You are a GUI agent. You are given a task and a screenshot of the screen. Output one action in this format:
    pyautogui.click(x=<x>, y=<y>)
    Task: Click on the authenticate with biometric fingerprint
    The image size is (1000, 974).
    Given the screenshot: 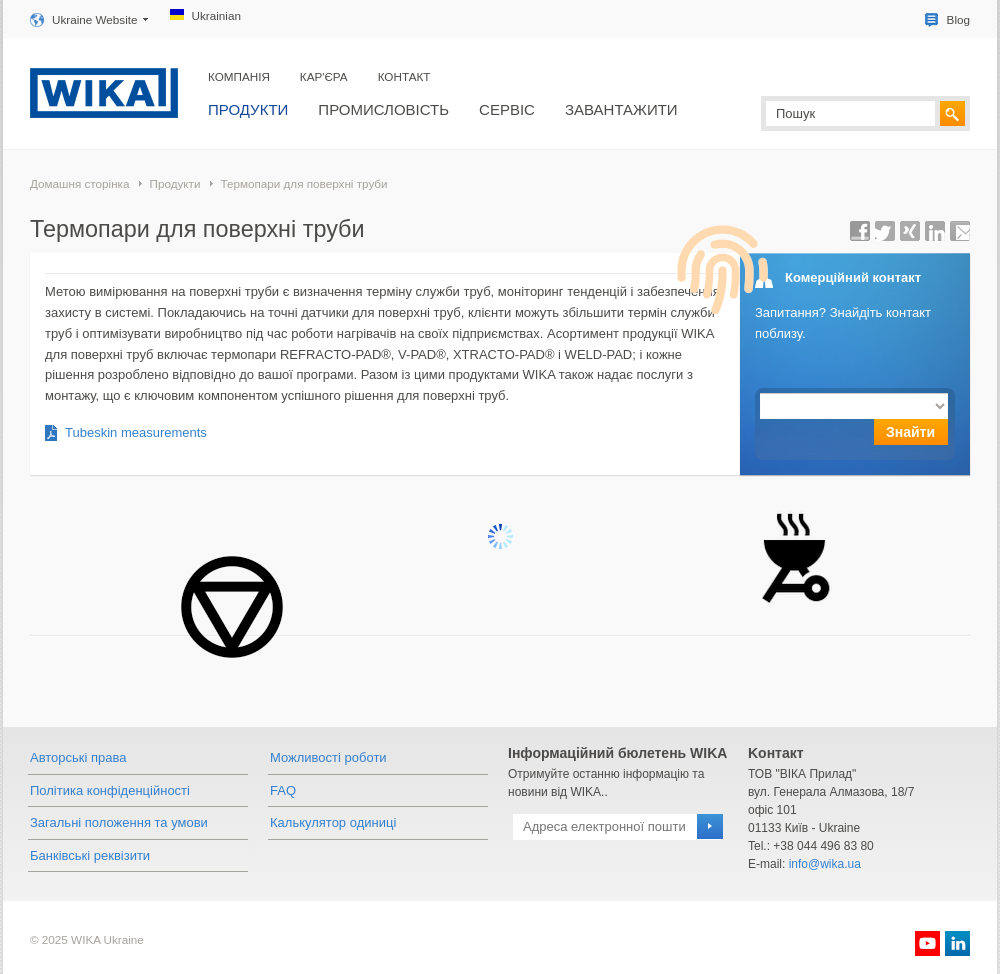 What is the action you would take?
    pyautogui.click(x=722, y=270)
    